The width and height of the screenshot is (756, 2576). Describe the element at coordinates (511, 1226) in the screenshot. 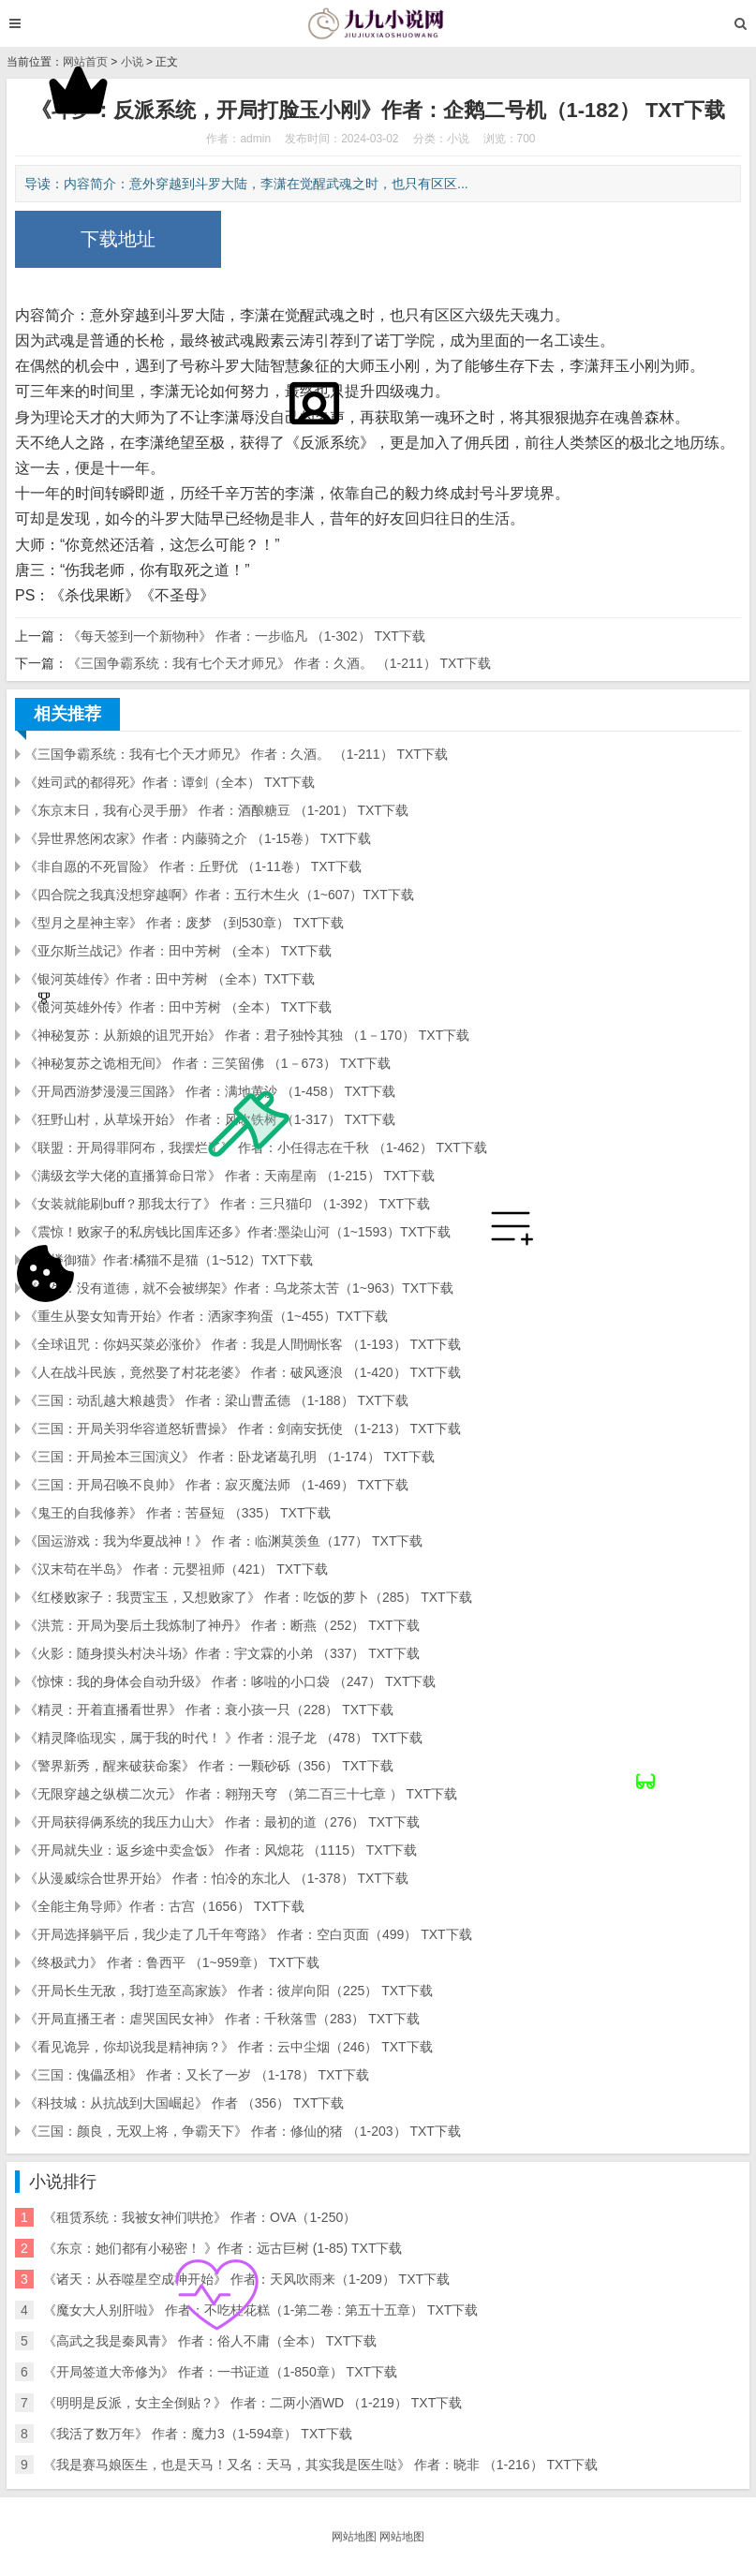

I see `add a new item to the list` at that location.